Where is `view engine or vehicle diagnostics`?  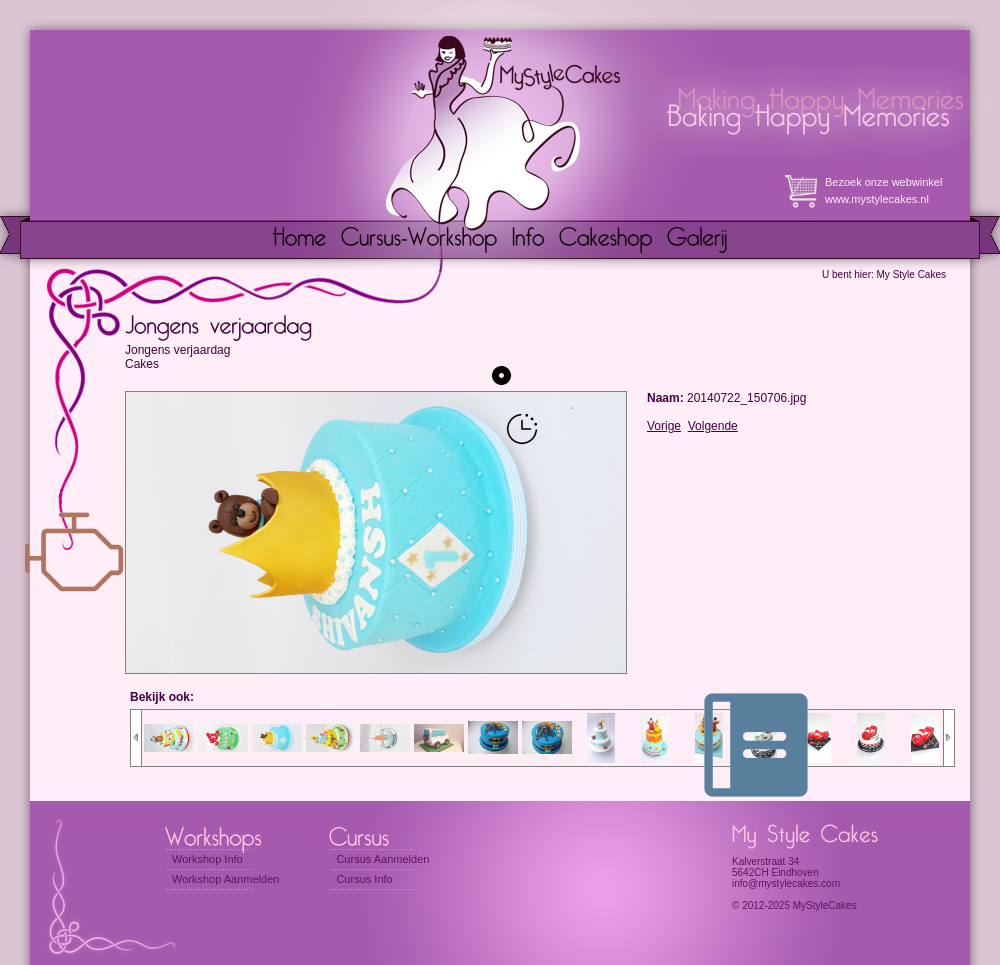
view engine or vehicle diagnostics is located at coordinates (72, 553).